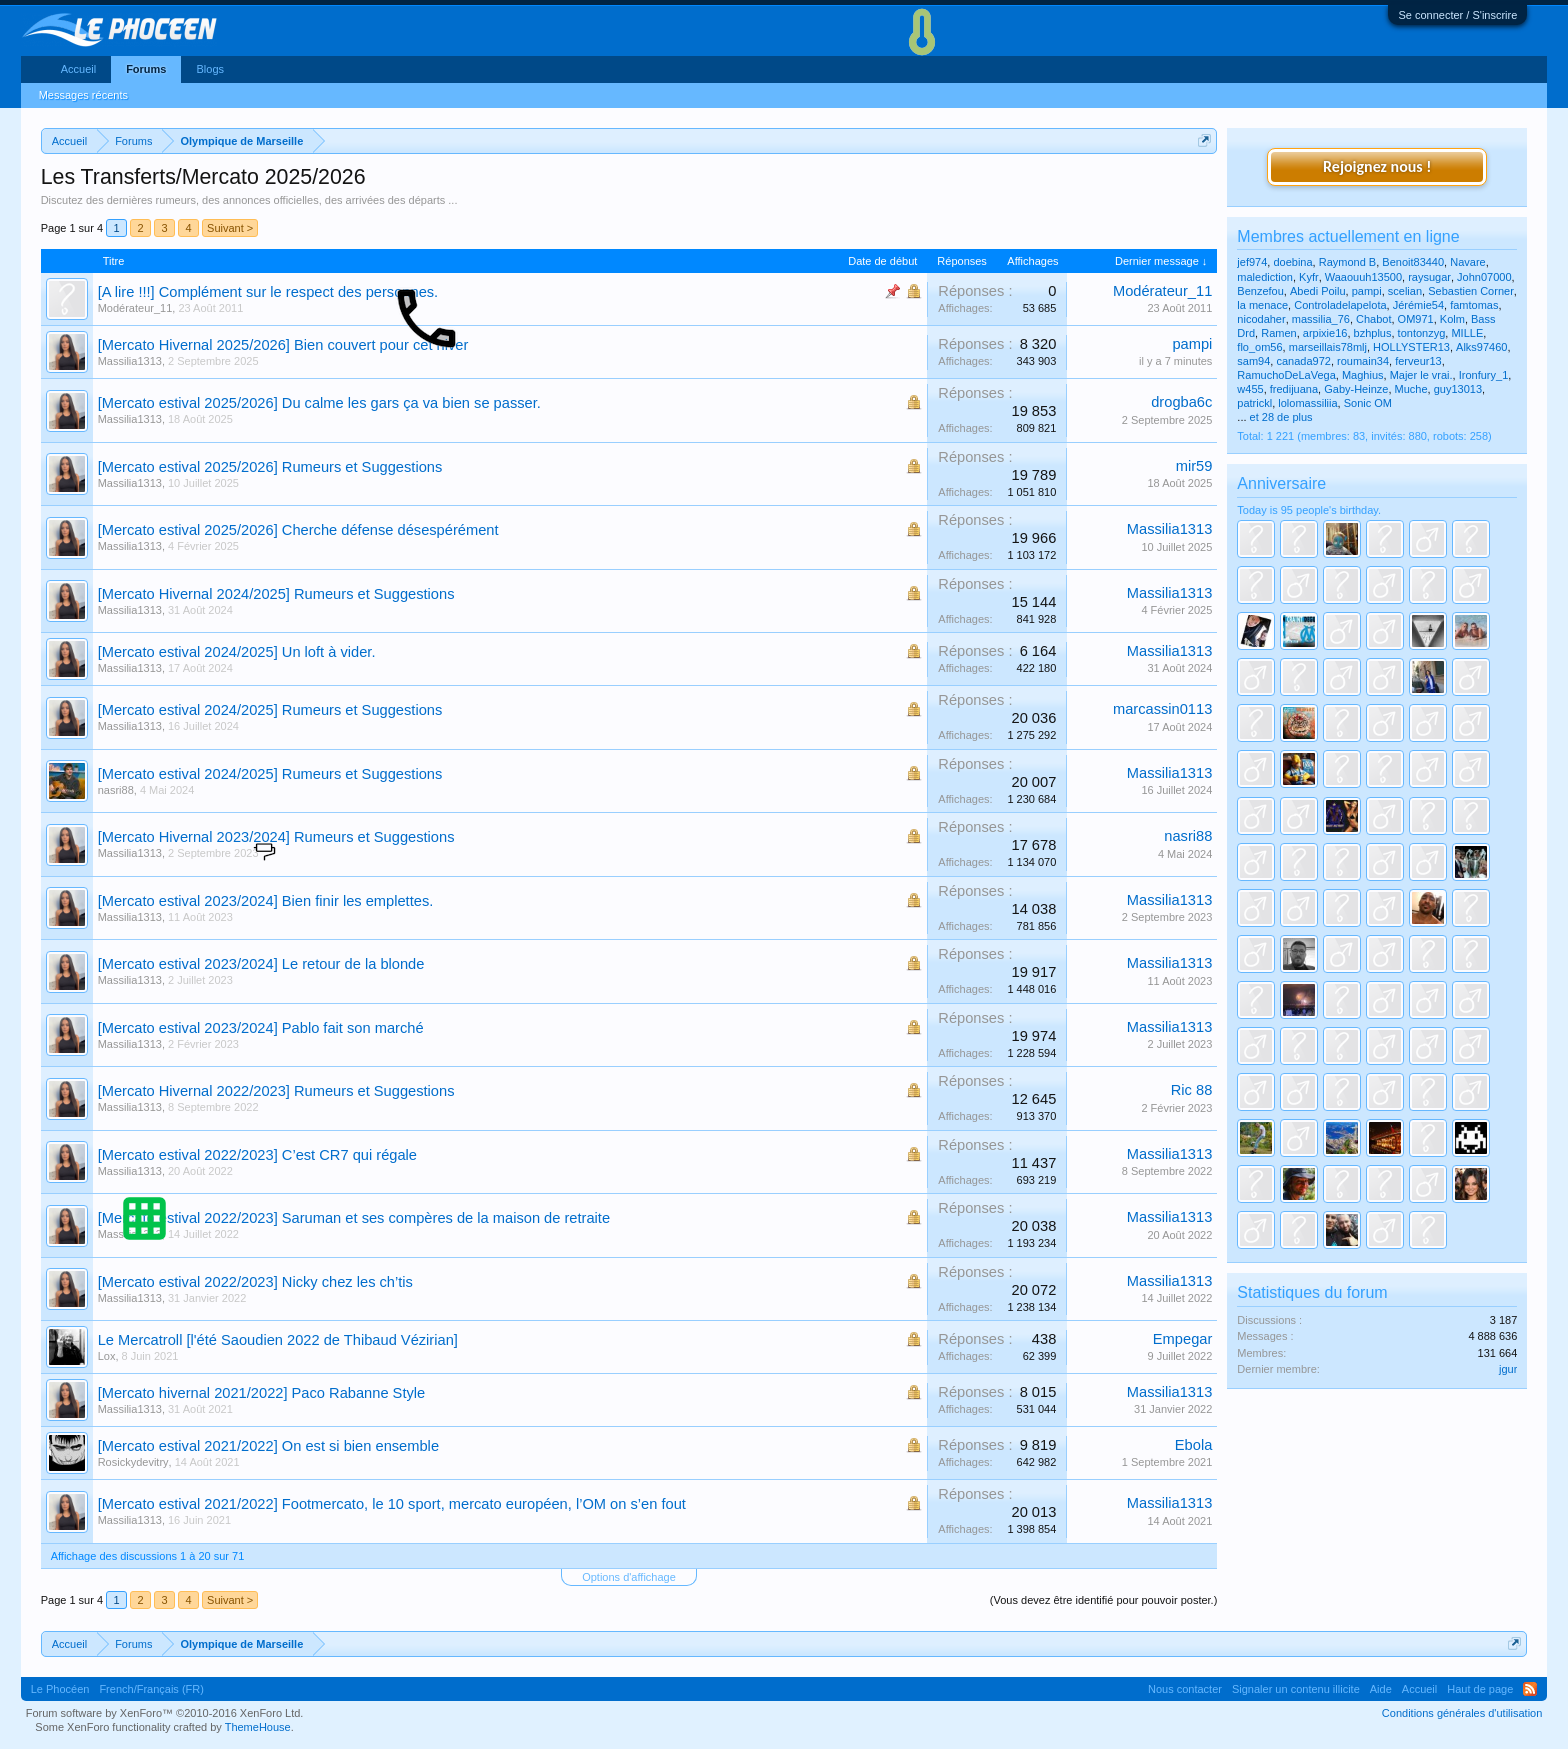 The image size is (1568, 1749). I want to click on view data in grid or table format, so click(144, 1218).